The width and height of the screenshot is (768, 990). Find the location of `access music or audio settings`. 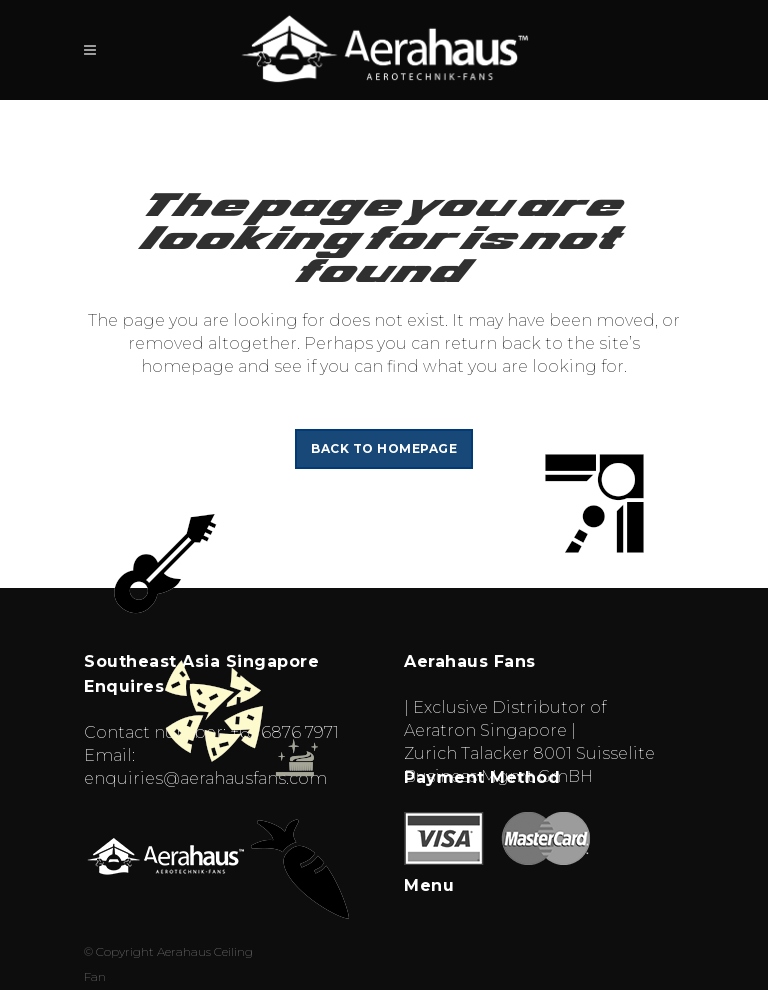

access music or audio settings is located at coordinates (165, 564).